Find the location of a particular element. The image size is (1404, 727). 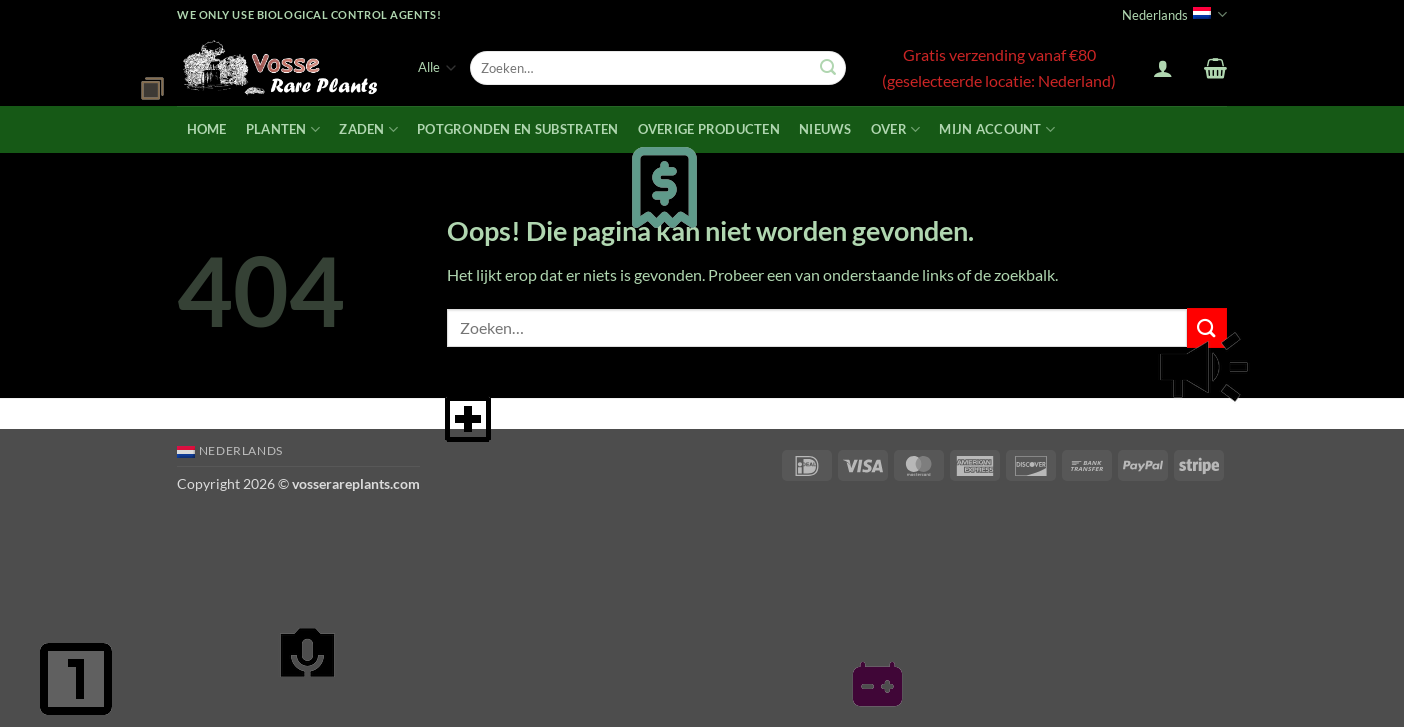

grant camera and microphone permissions is located at coordinates (307, 652).